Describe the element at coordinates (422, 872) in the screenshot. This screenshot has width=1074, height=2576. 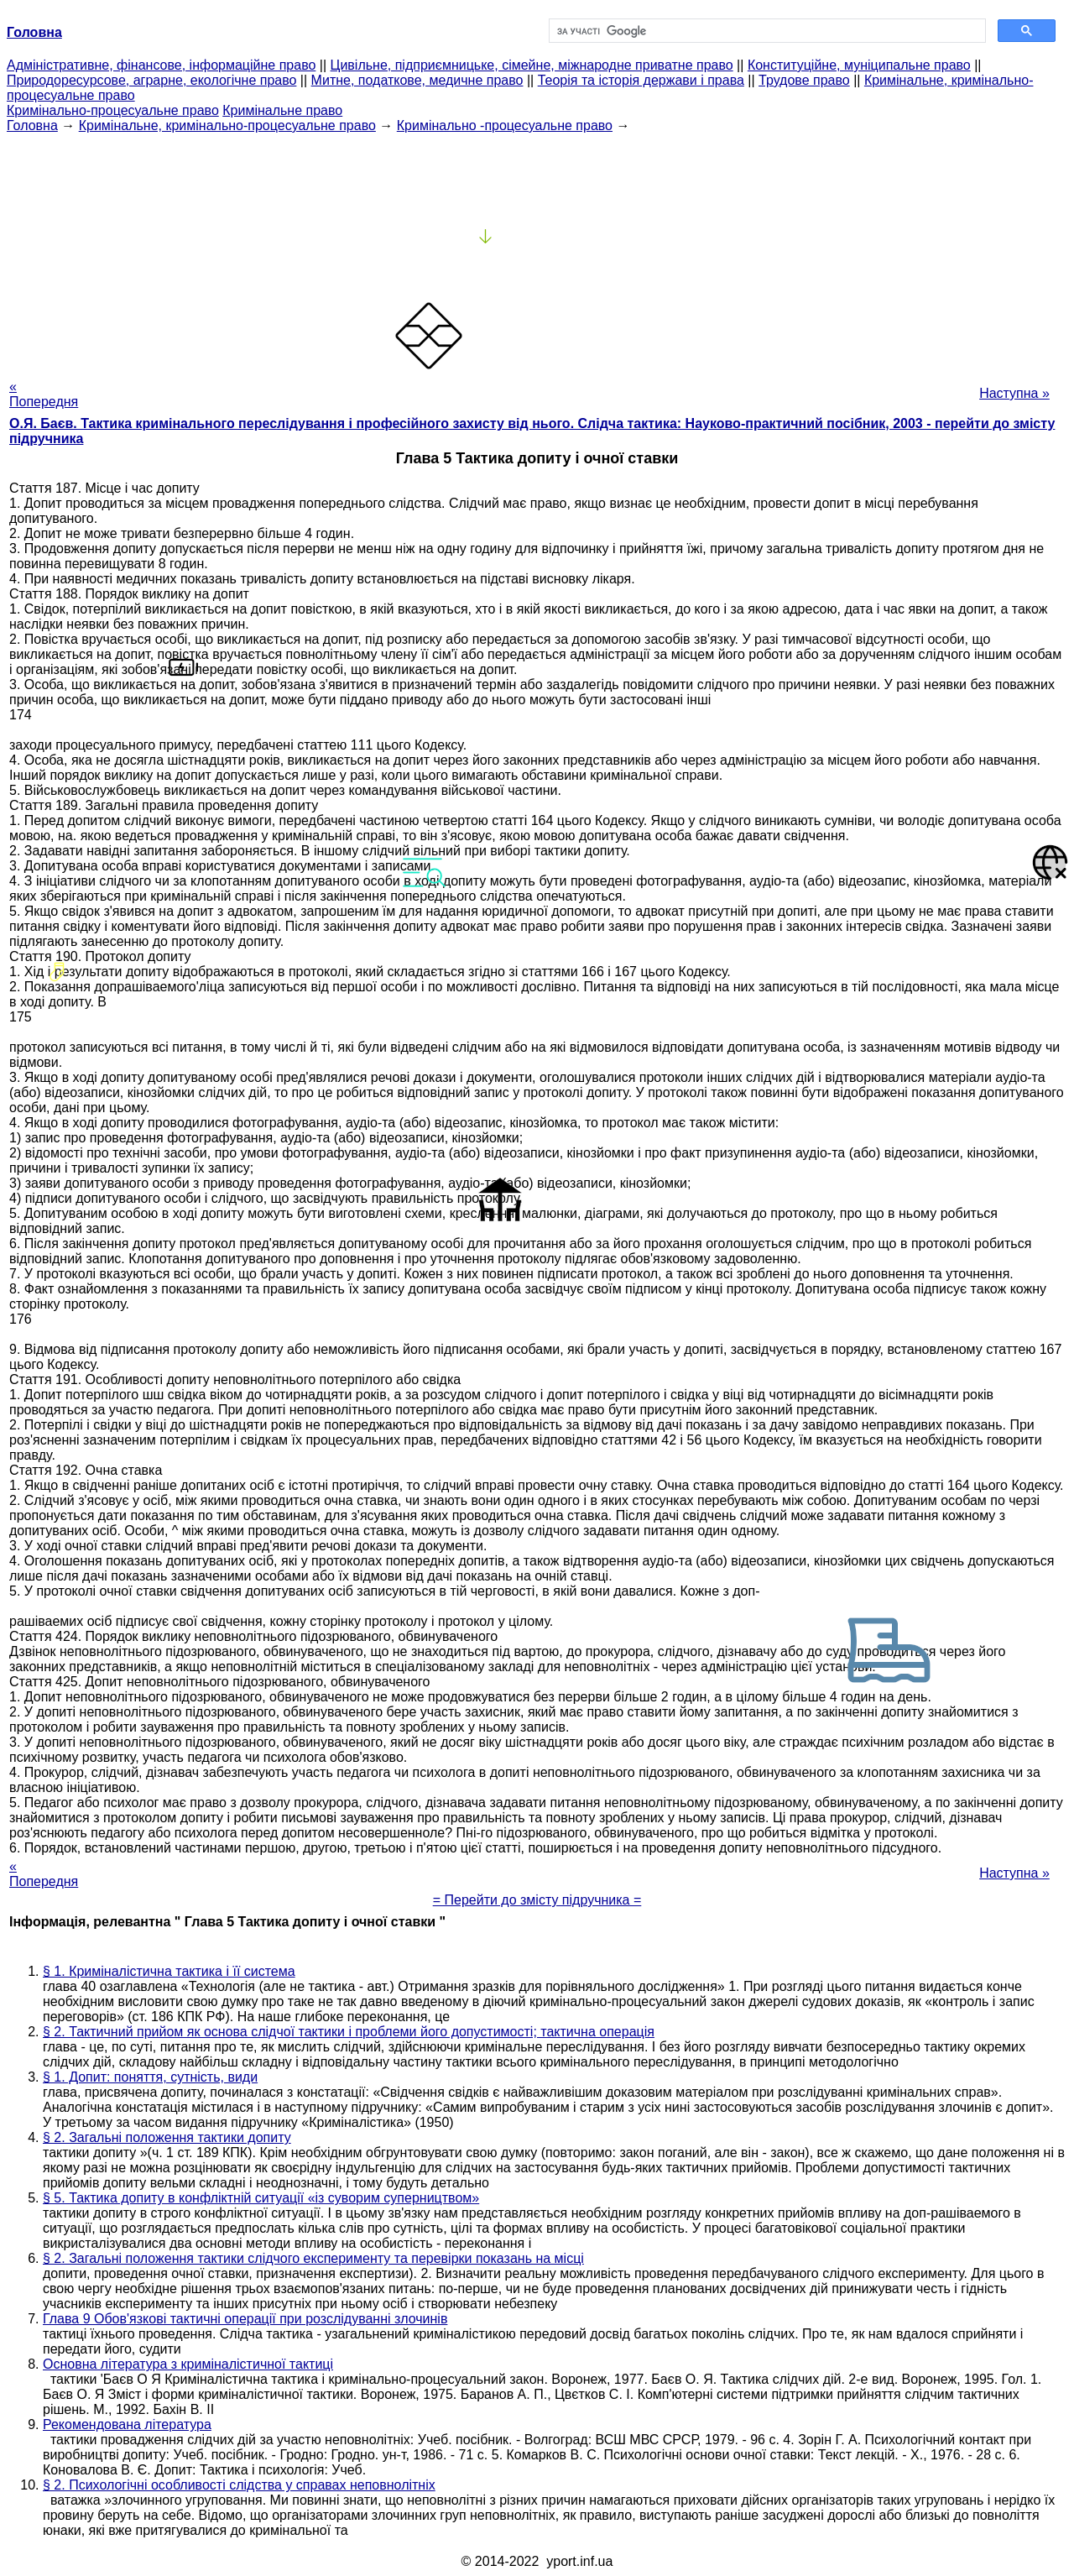
I see `search within a list or document` at that location.